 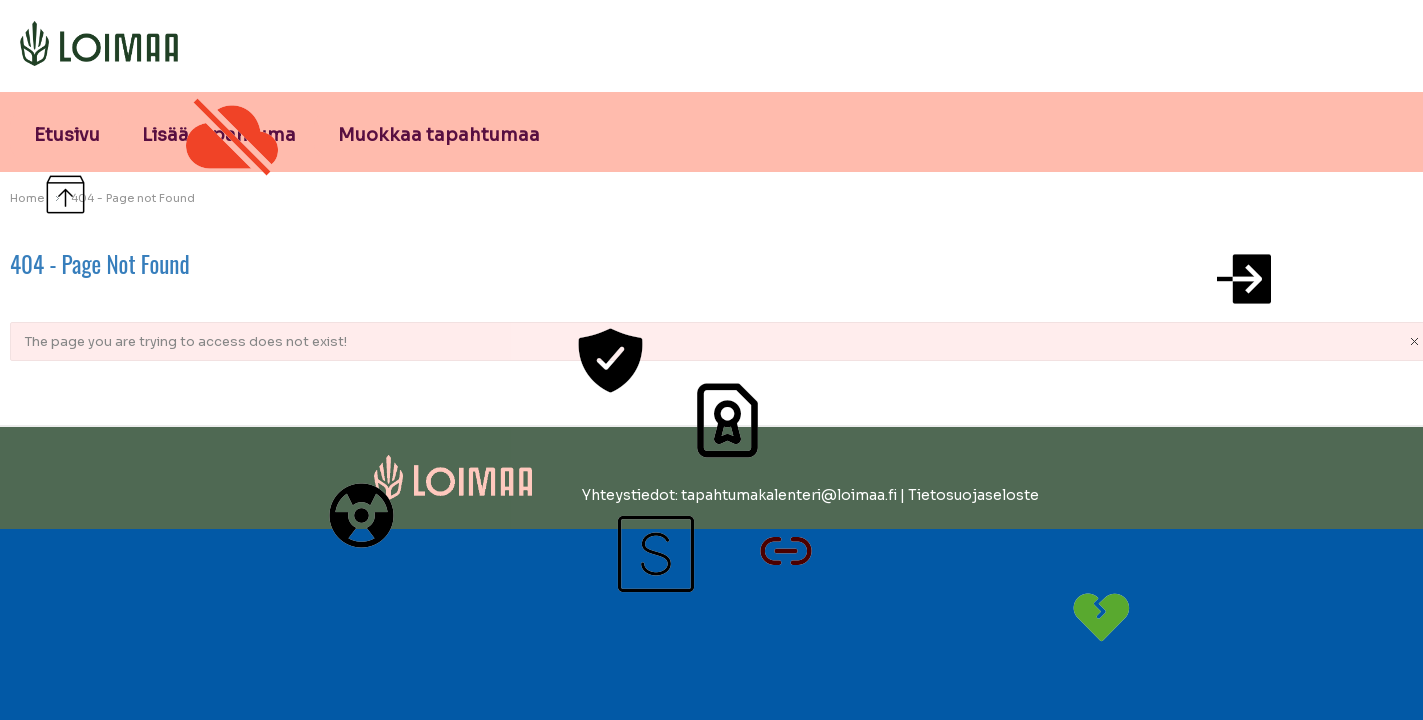 What do you see at coordinates (727, 420) in the screenshot?
I see `view certified or verified document` at bounding box center [727, 420].